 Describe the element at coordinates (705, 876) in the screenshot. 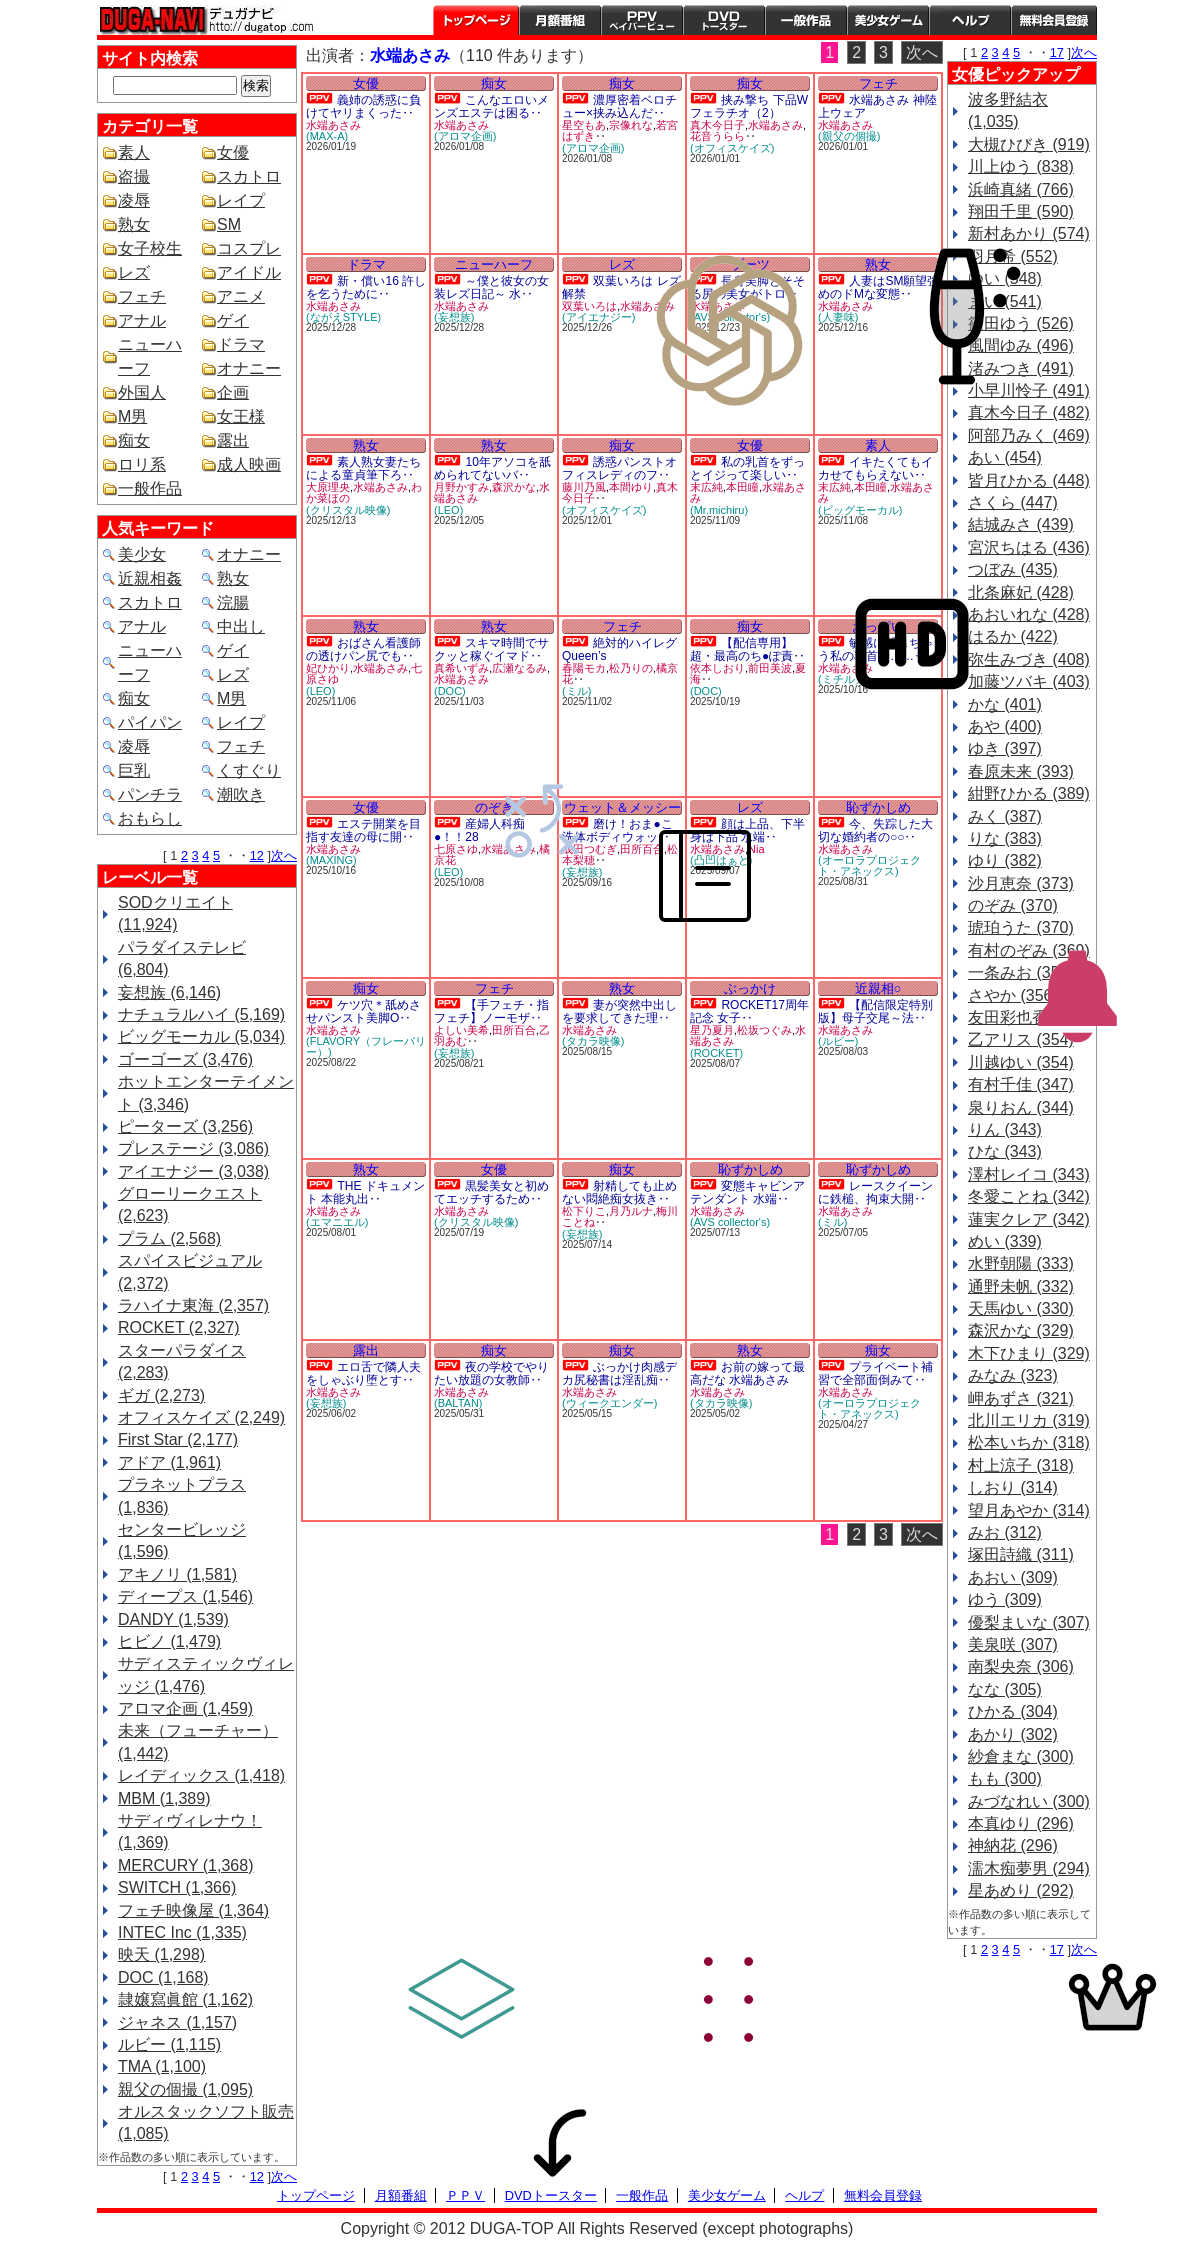

I see `open notebook or notes app` at that location.